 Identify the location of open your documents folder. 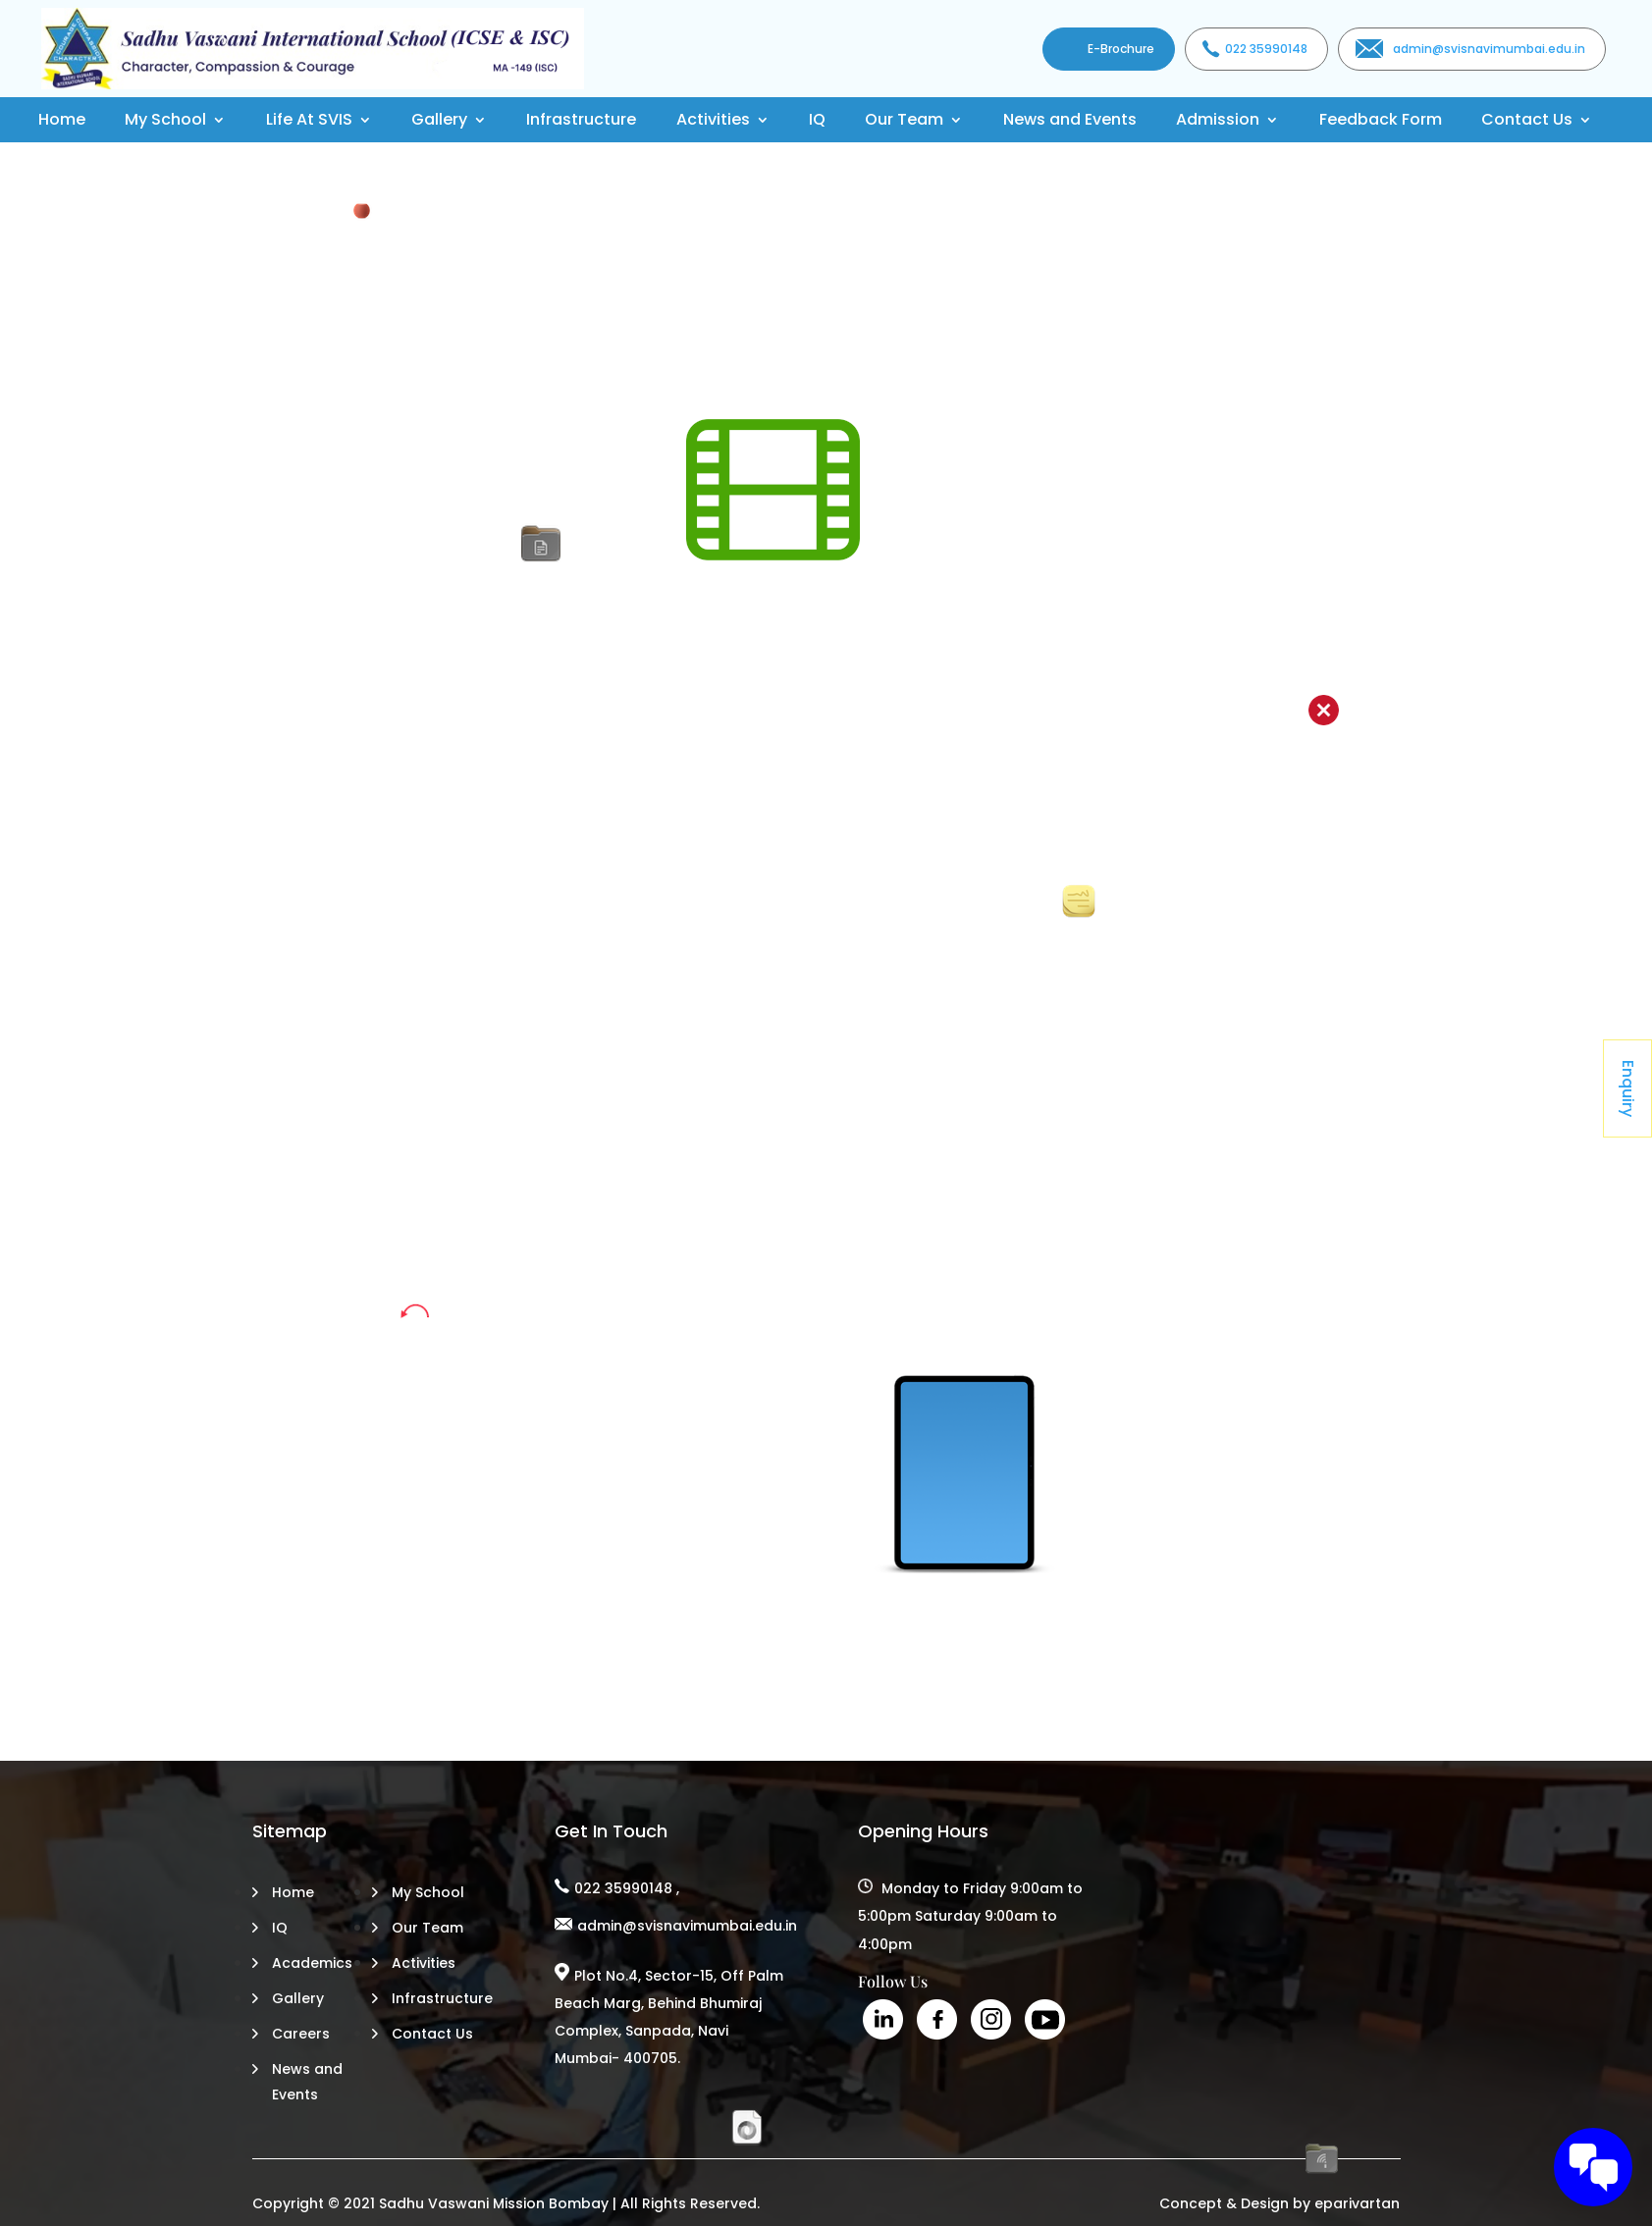
(541, 543).